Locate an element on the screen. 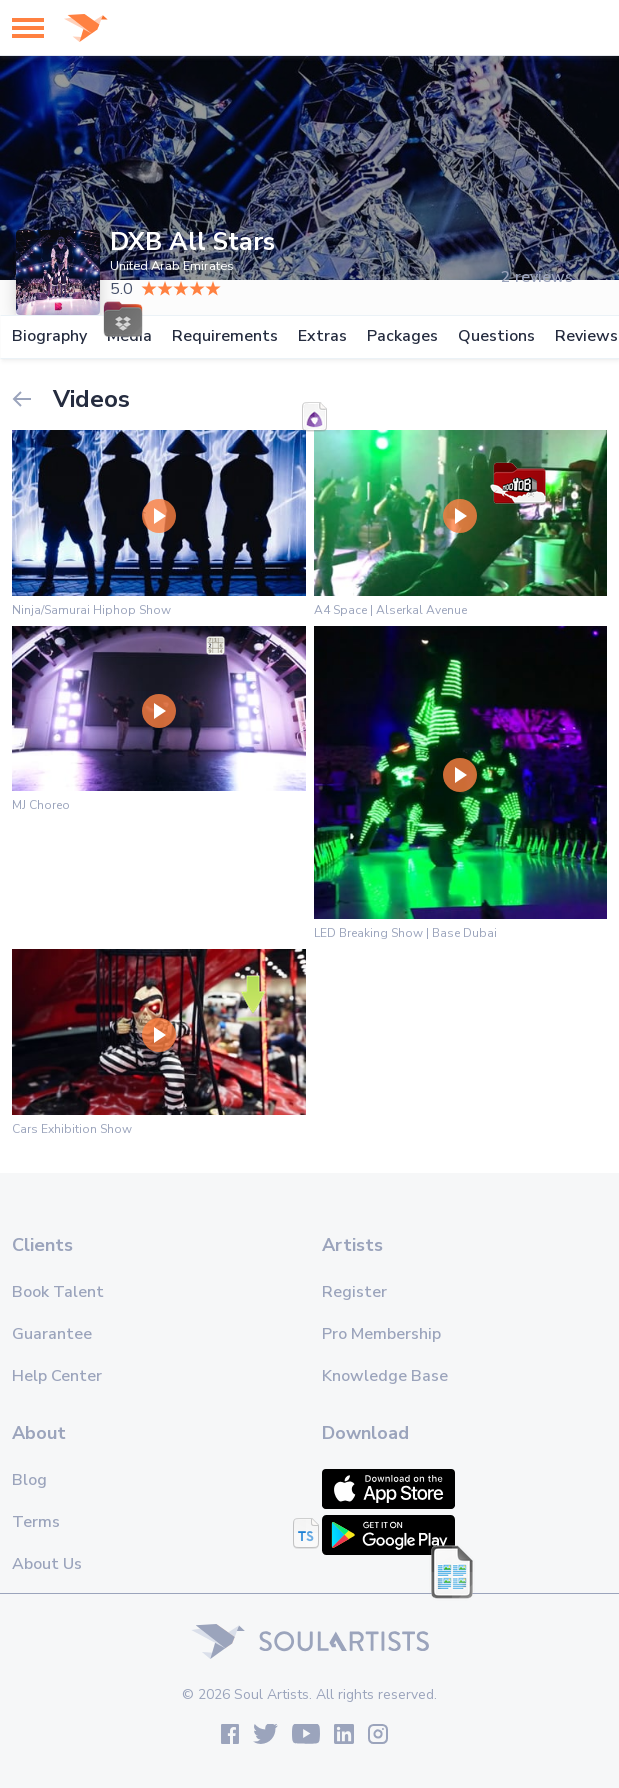 This screenshot has height=1788, width=619. a meson build system configuration file is located at coordinates (314, 416).